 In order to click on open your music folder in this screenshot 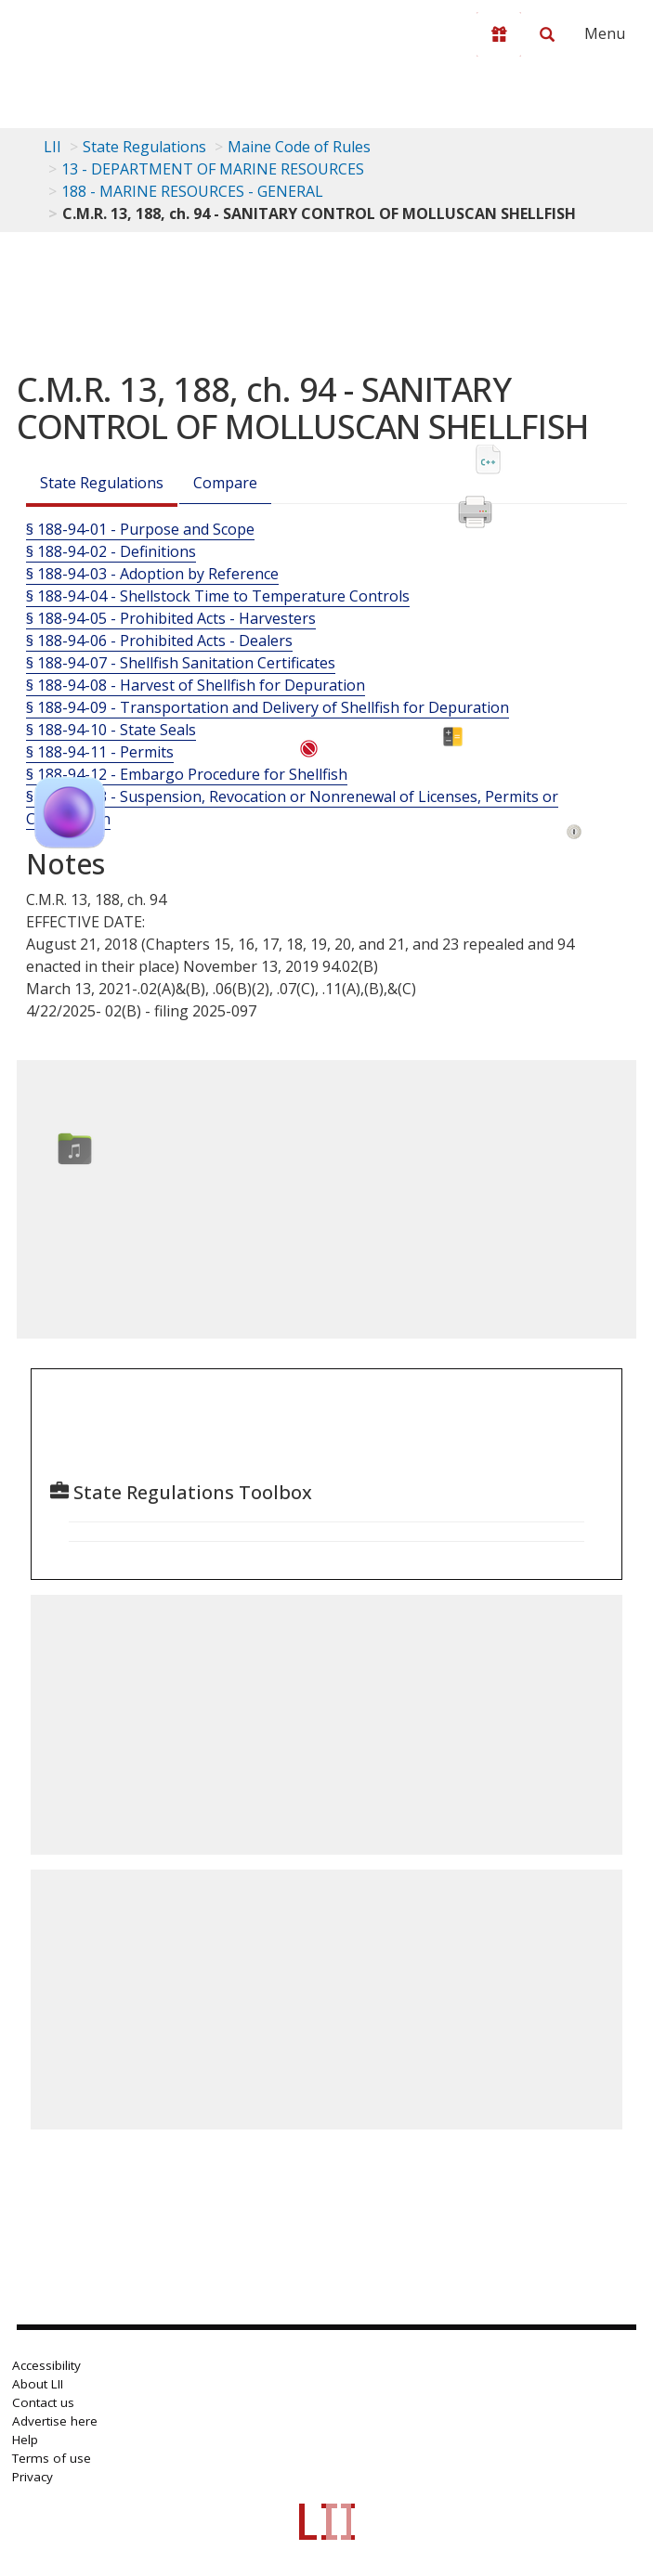, I will do `click(74, 1148)`.